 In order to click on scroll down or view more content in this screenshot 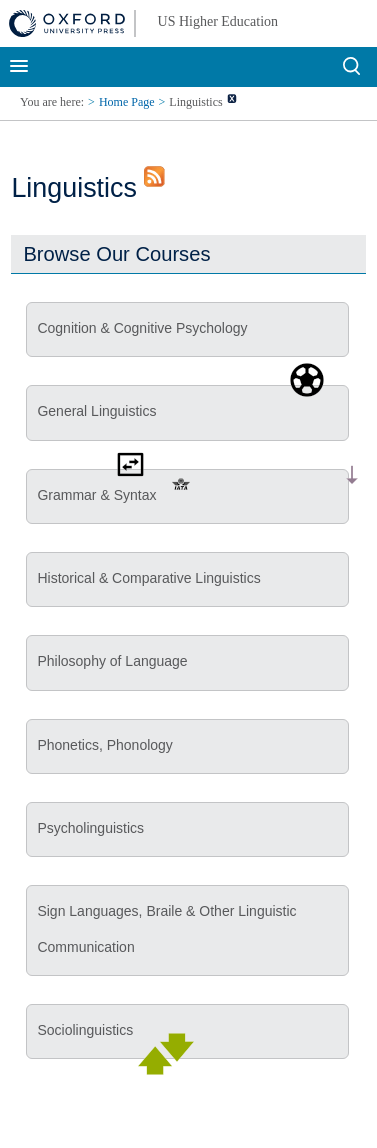, I will do `click(352, 475)`.